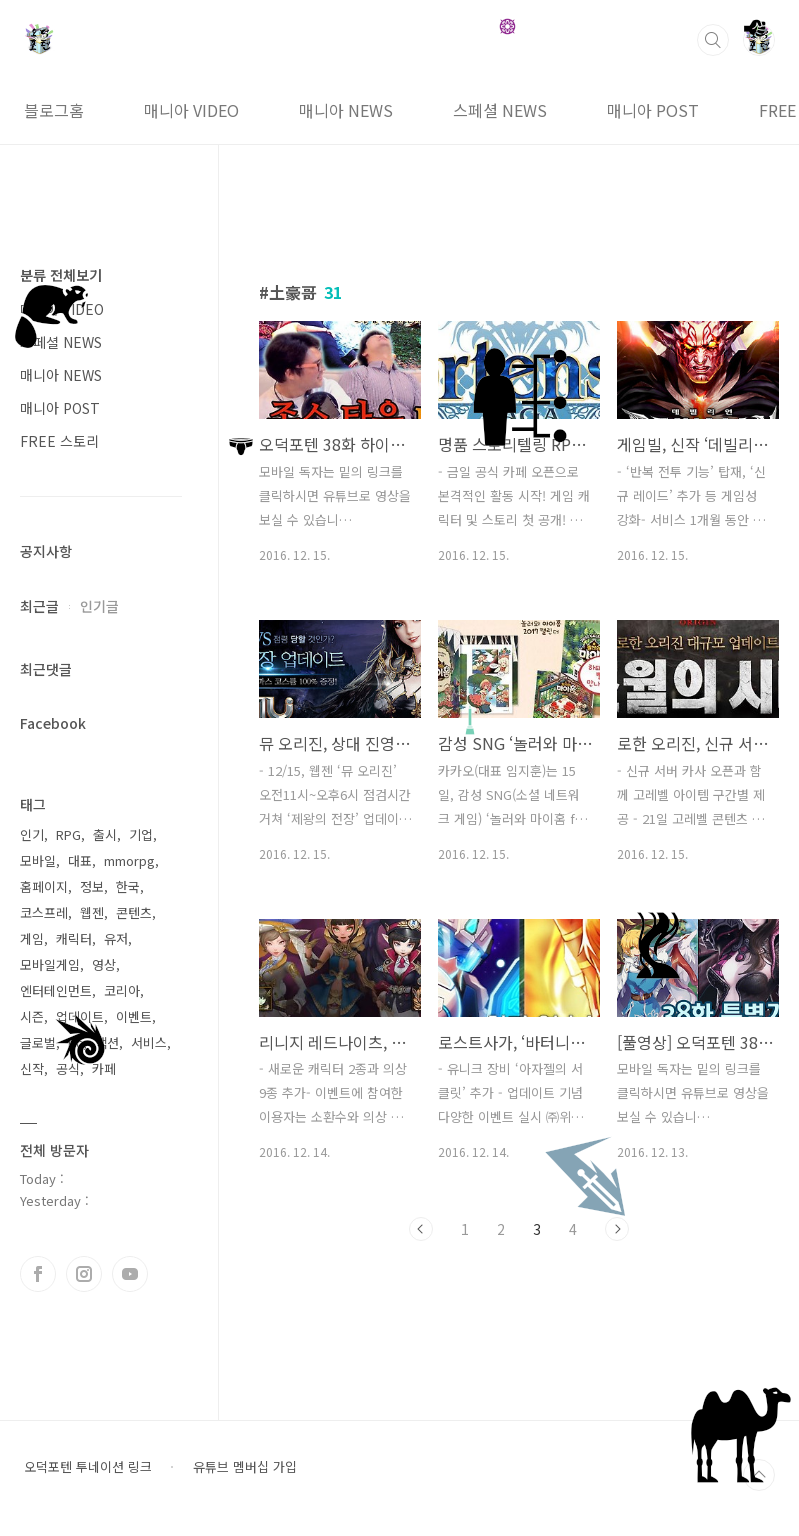  What do you see at coordinates (585, 1176) in the screenshot?
I see `activate ricochet or bouncing attack ability` at bounding box center [585, 1176].